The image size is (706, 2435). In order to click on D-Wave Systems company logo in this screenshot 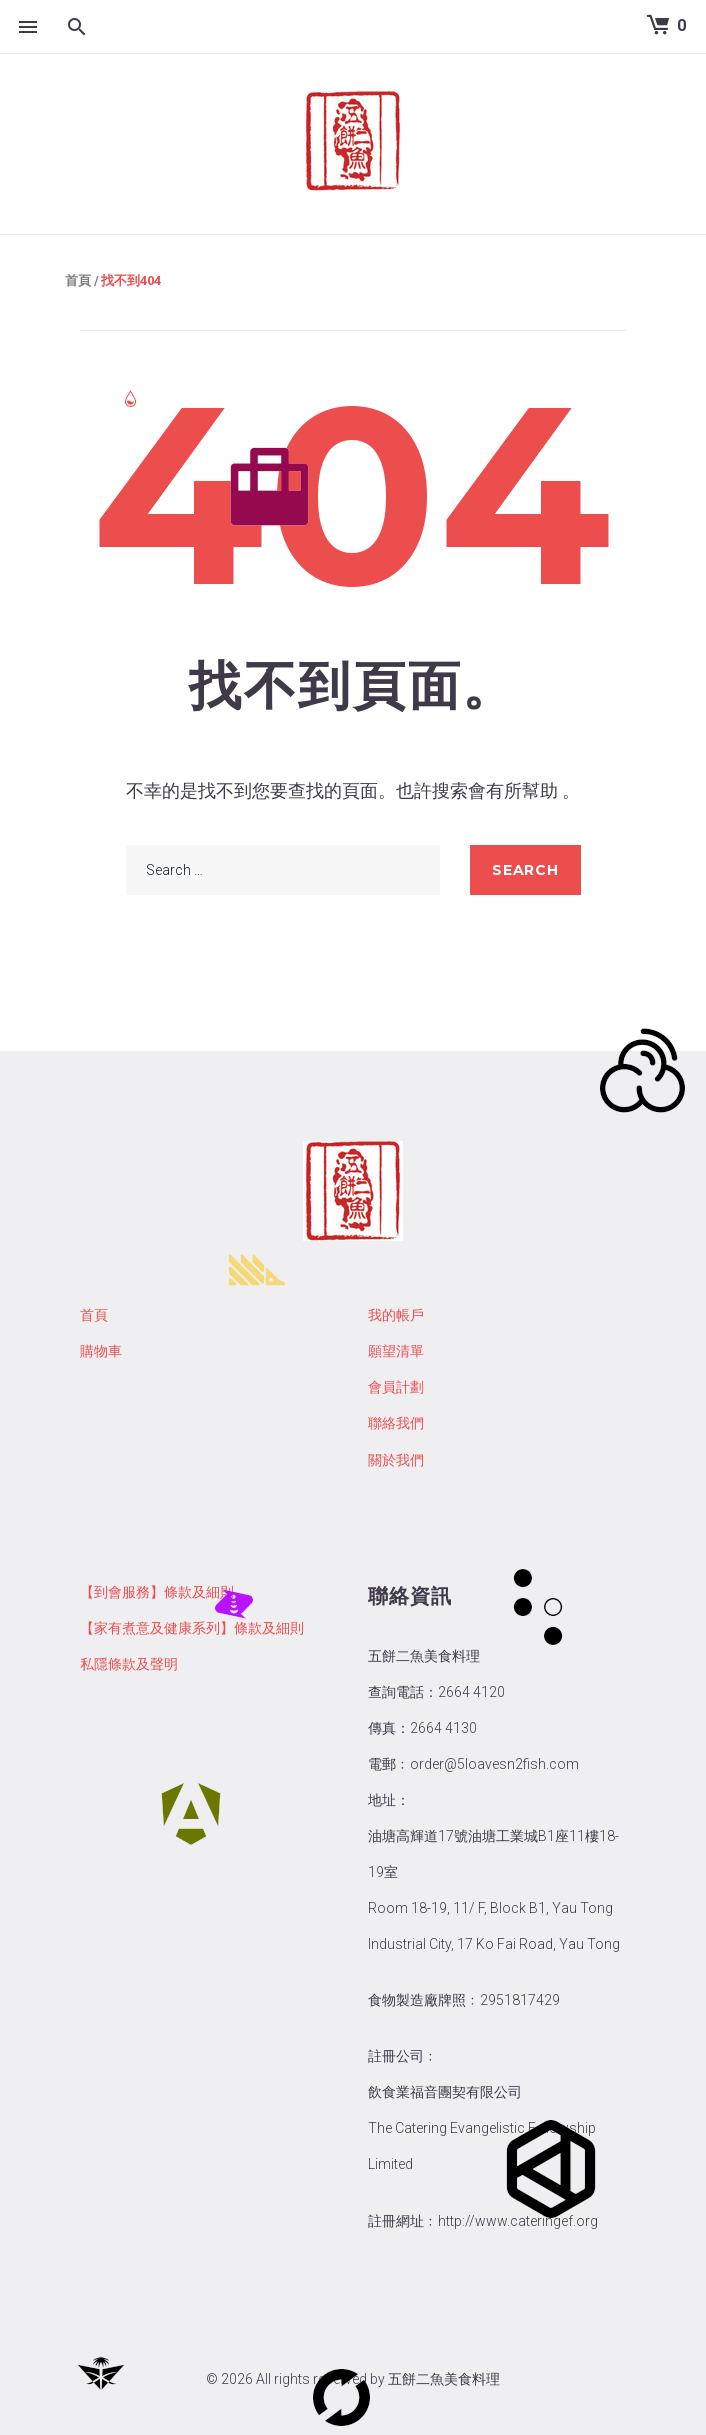, I will do `click(538, 1607)`.